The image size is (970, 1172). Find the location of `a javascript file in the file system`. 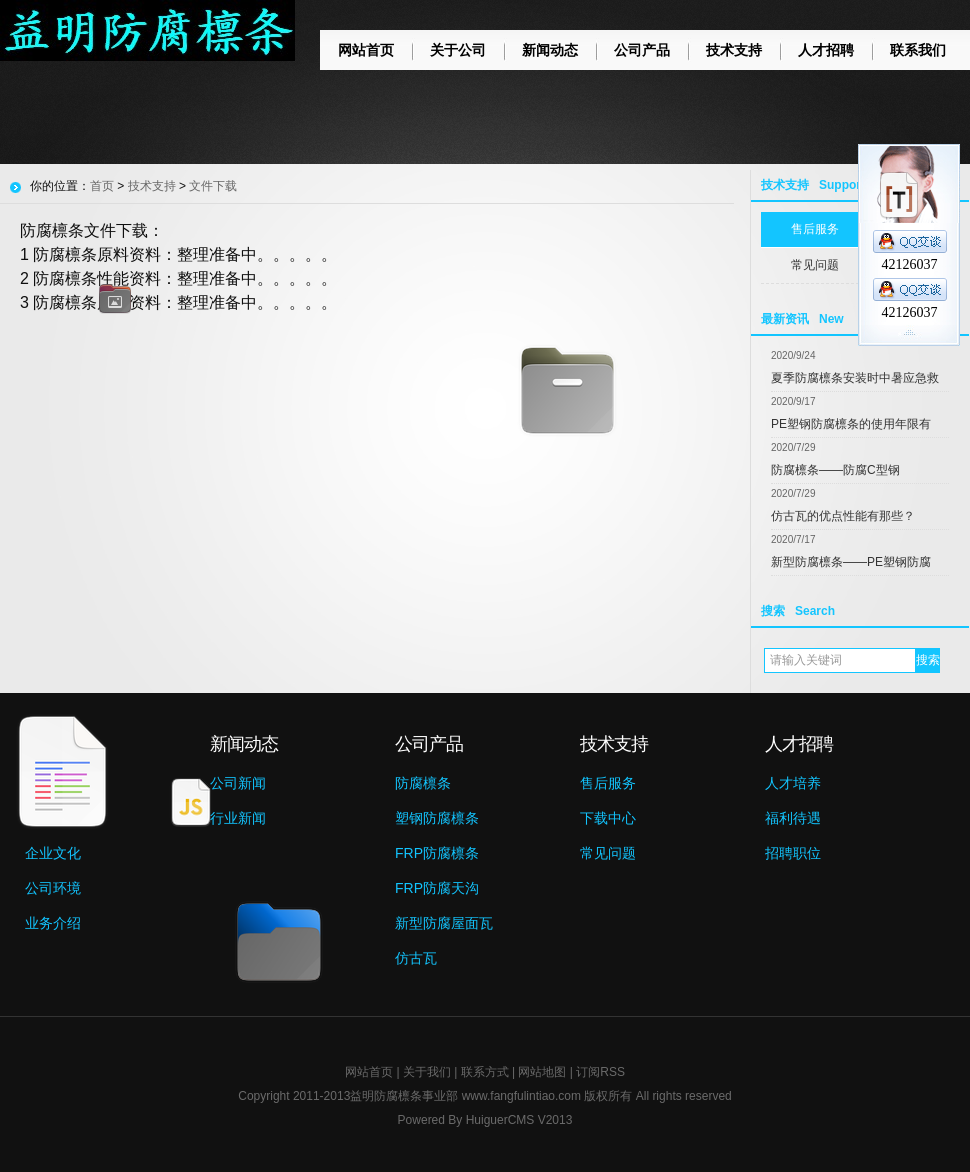

a javascript file in the file system is located at coordinates (191, 802).